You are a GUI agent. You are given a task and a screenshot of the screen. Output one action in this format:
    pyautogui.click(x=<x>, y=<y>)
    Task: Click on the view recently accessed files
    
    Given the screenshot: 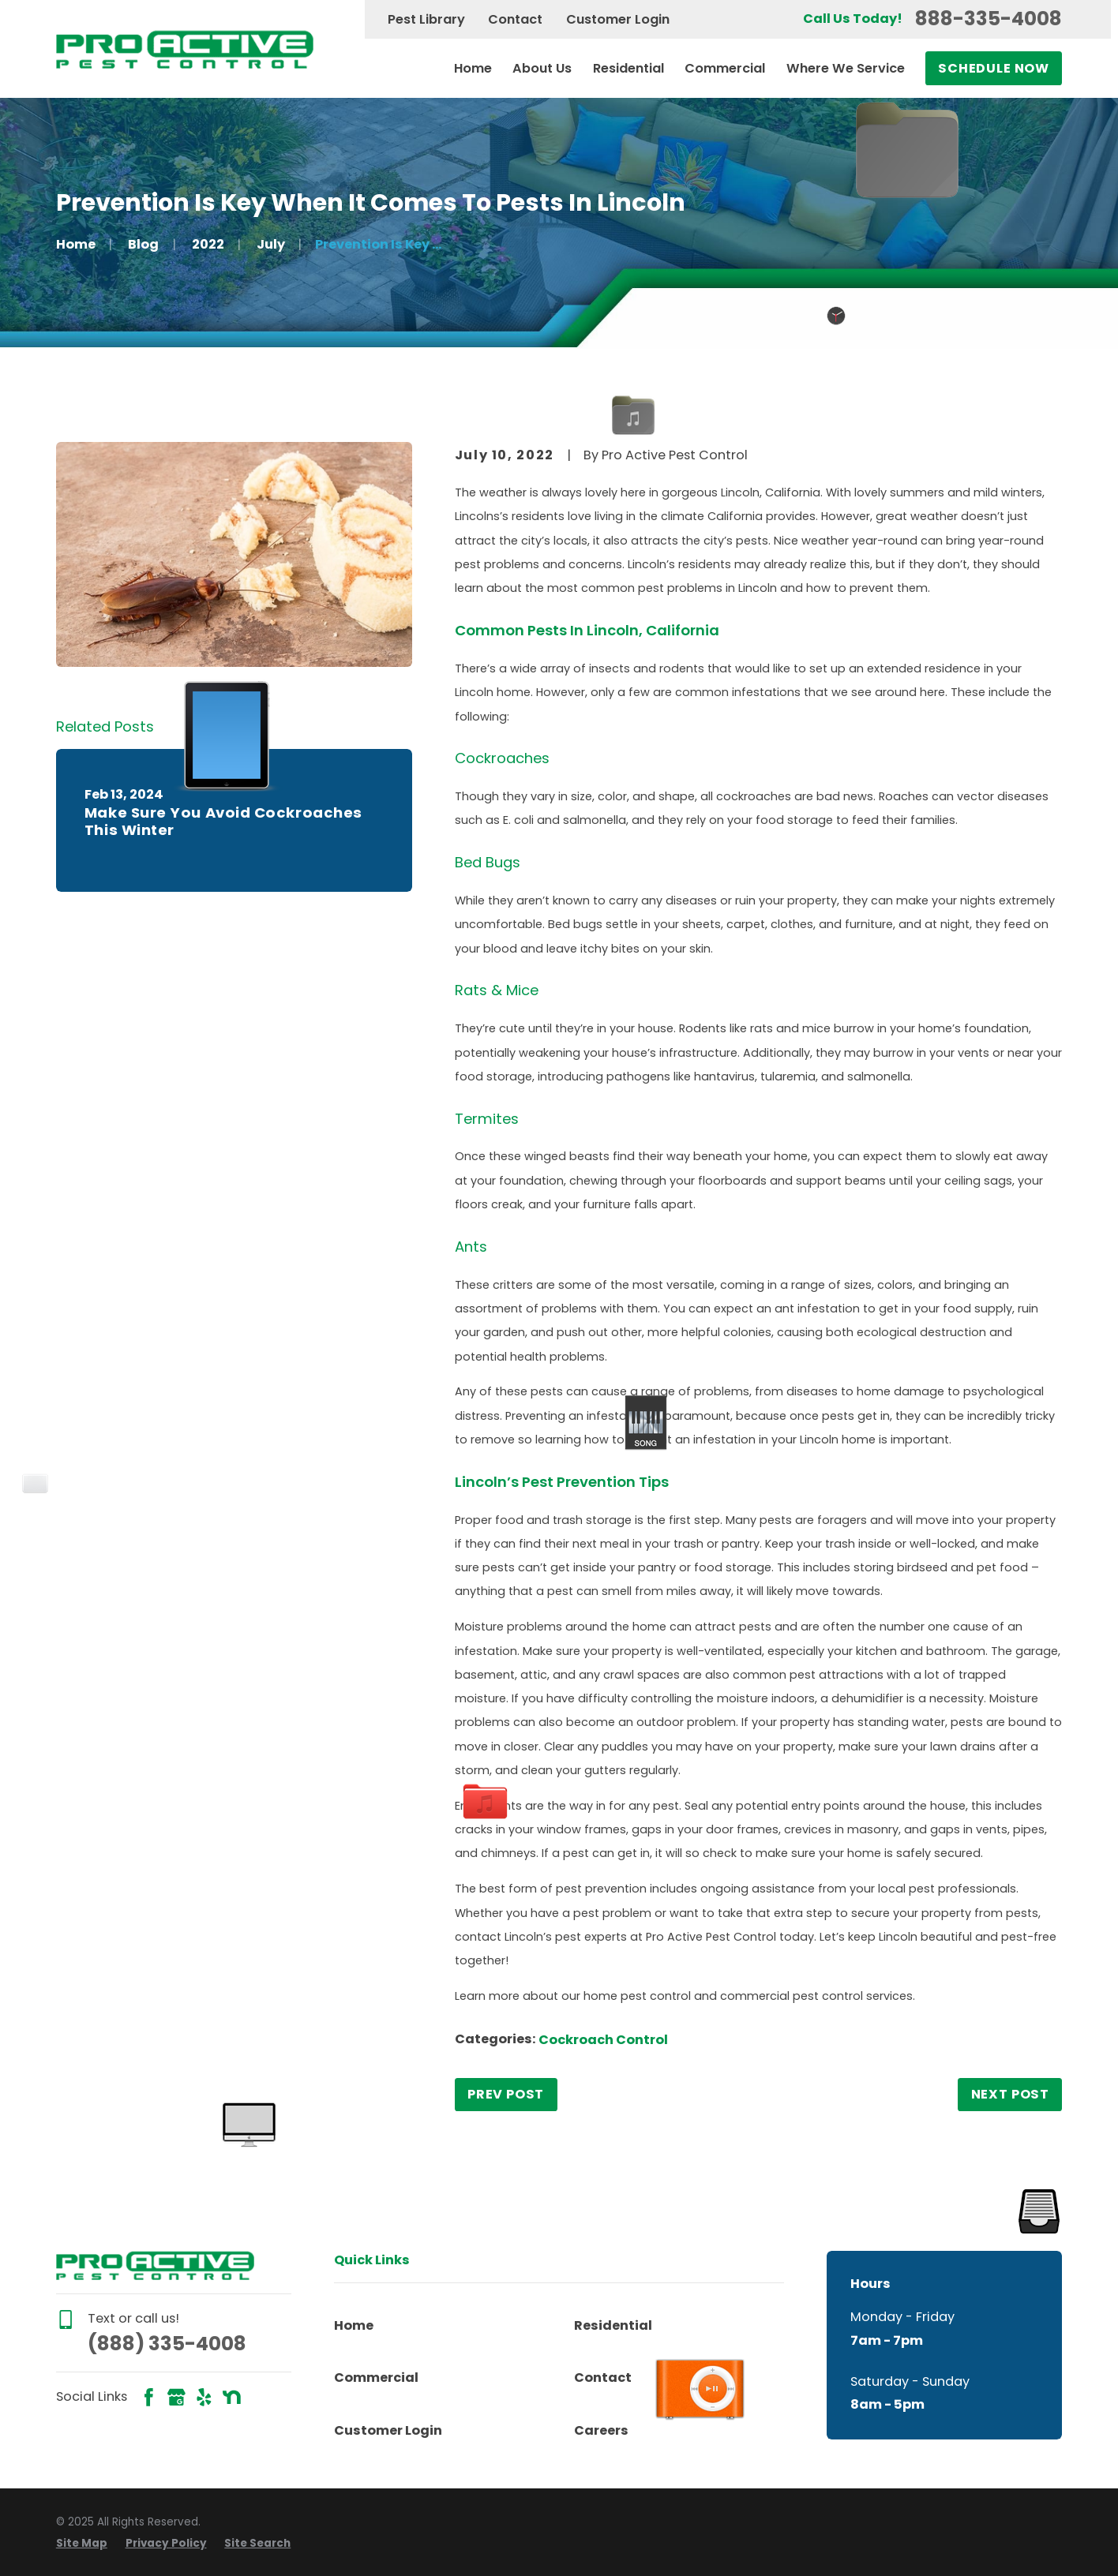 What is the action you would take?
    pyautogui.click(x=1039, y=2211)
    